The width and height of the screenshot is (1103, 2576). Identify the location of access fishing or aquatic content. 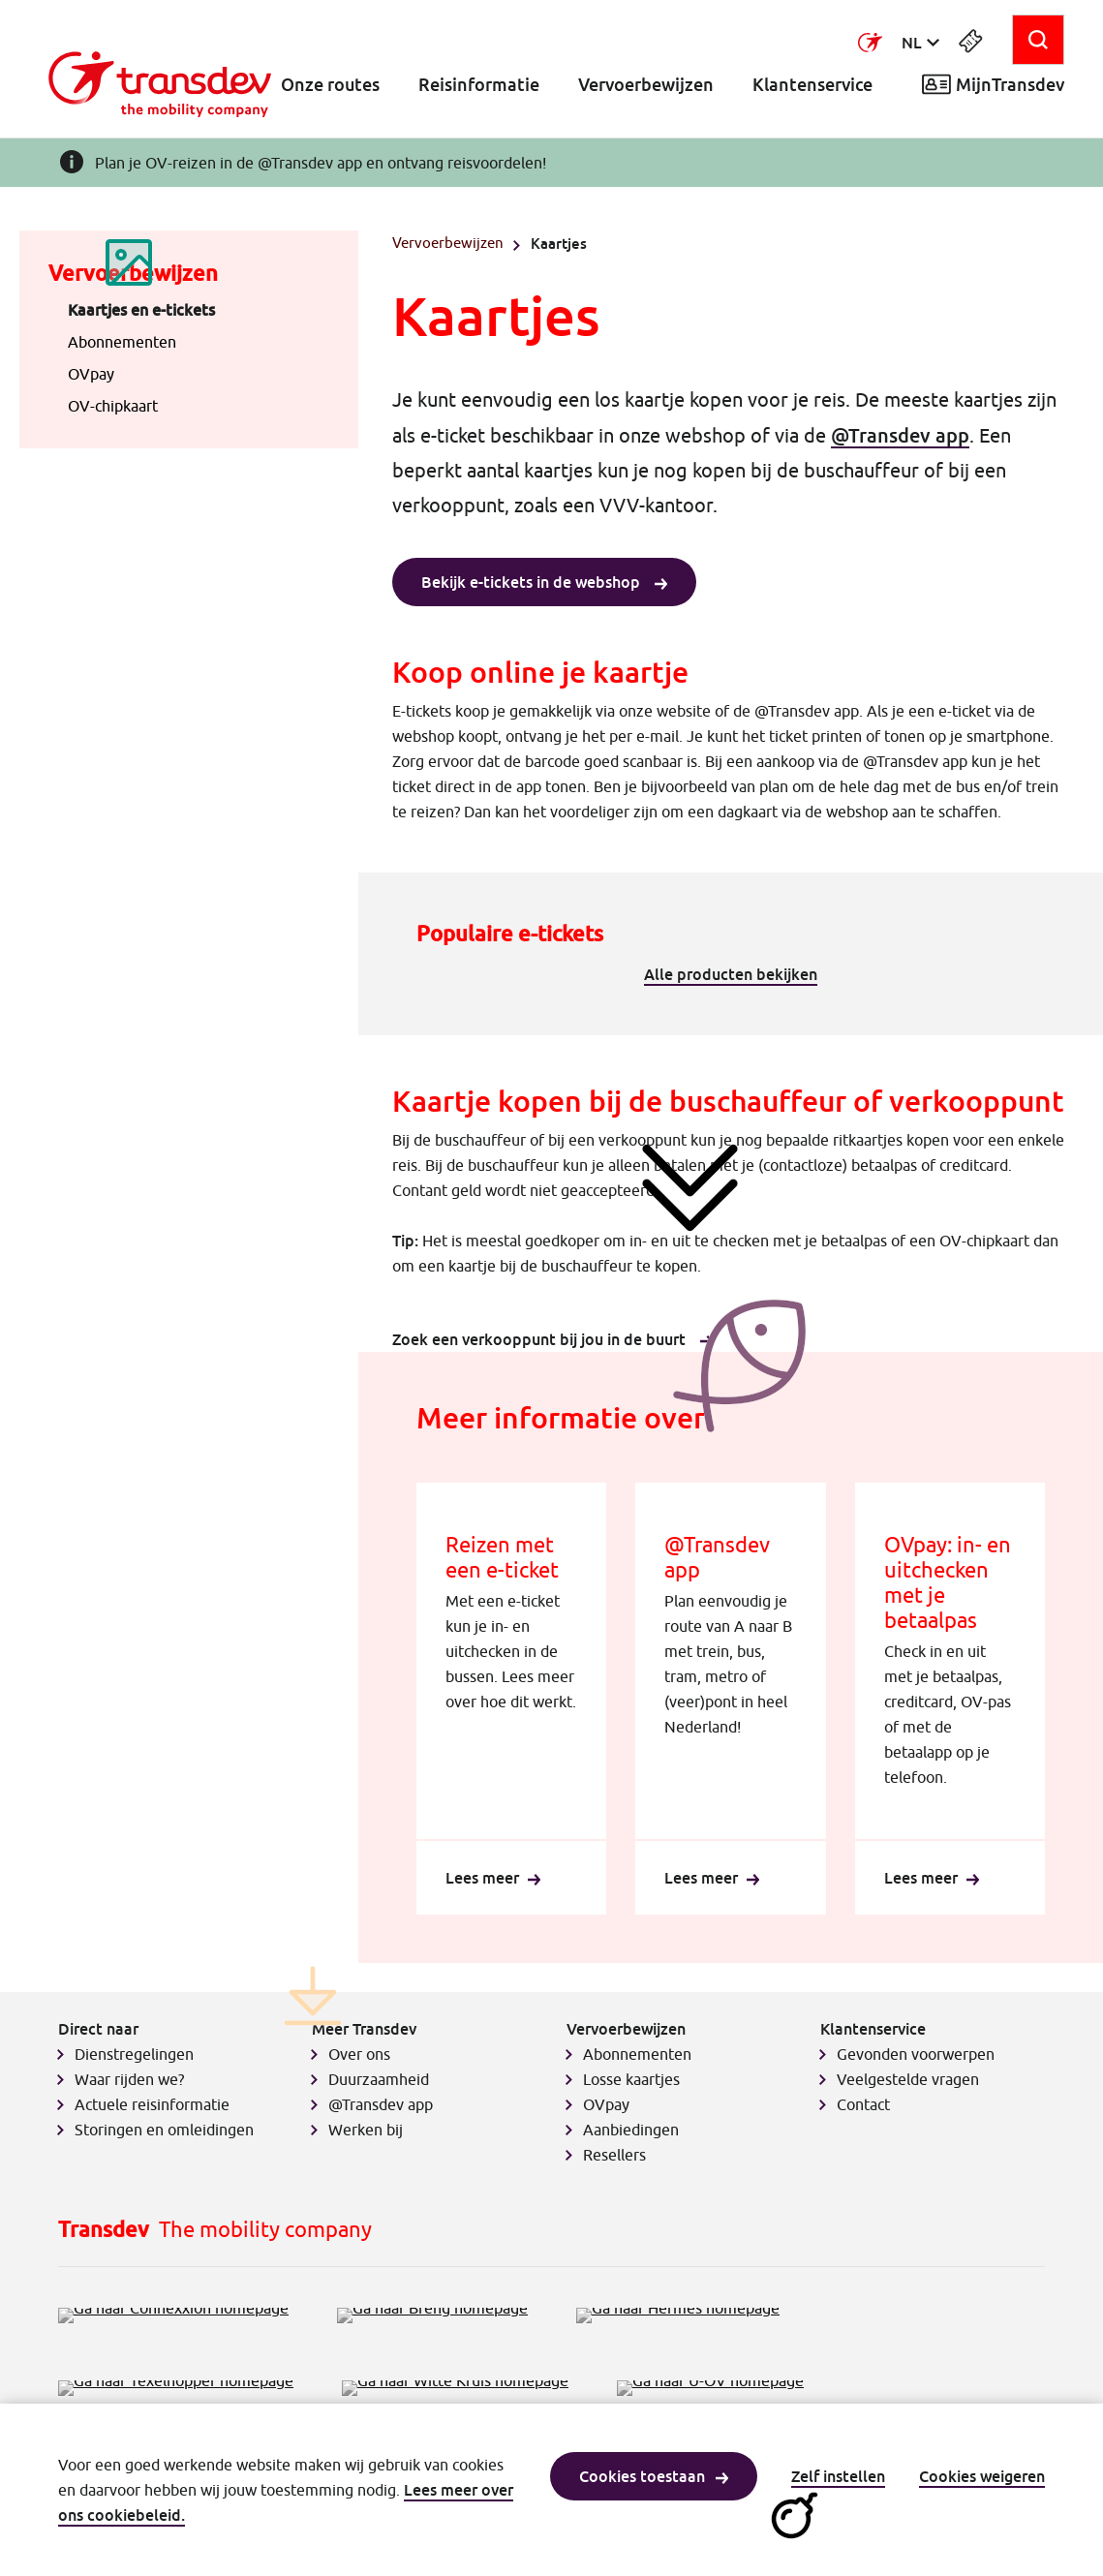
(744, 1361).